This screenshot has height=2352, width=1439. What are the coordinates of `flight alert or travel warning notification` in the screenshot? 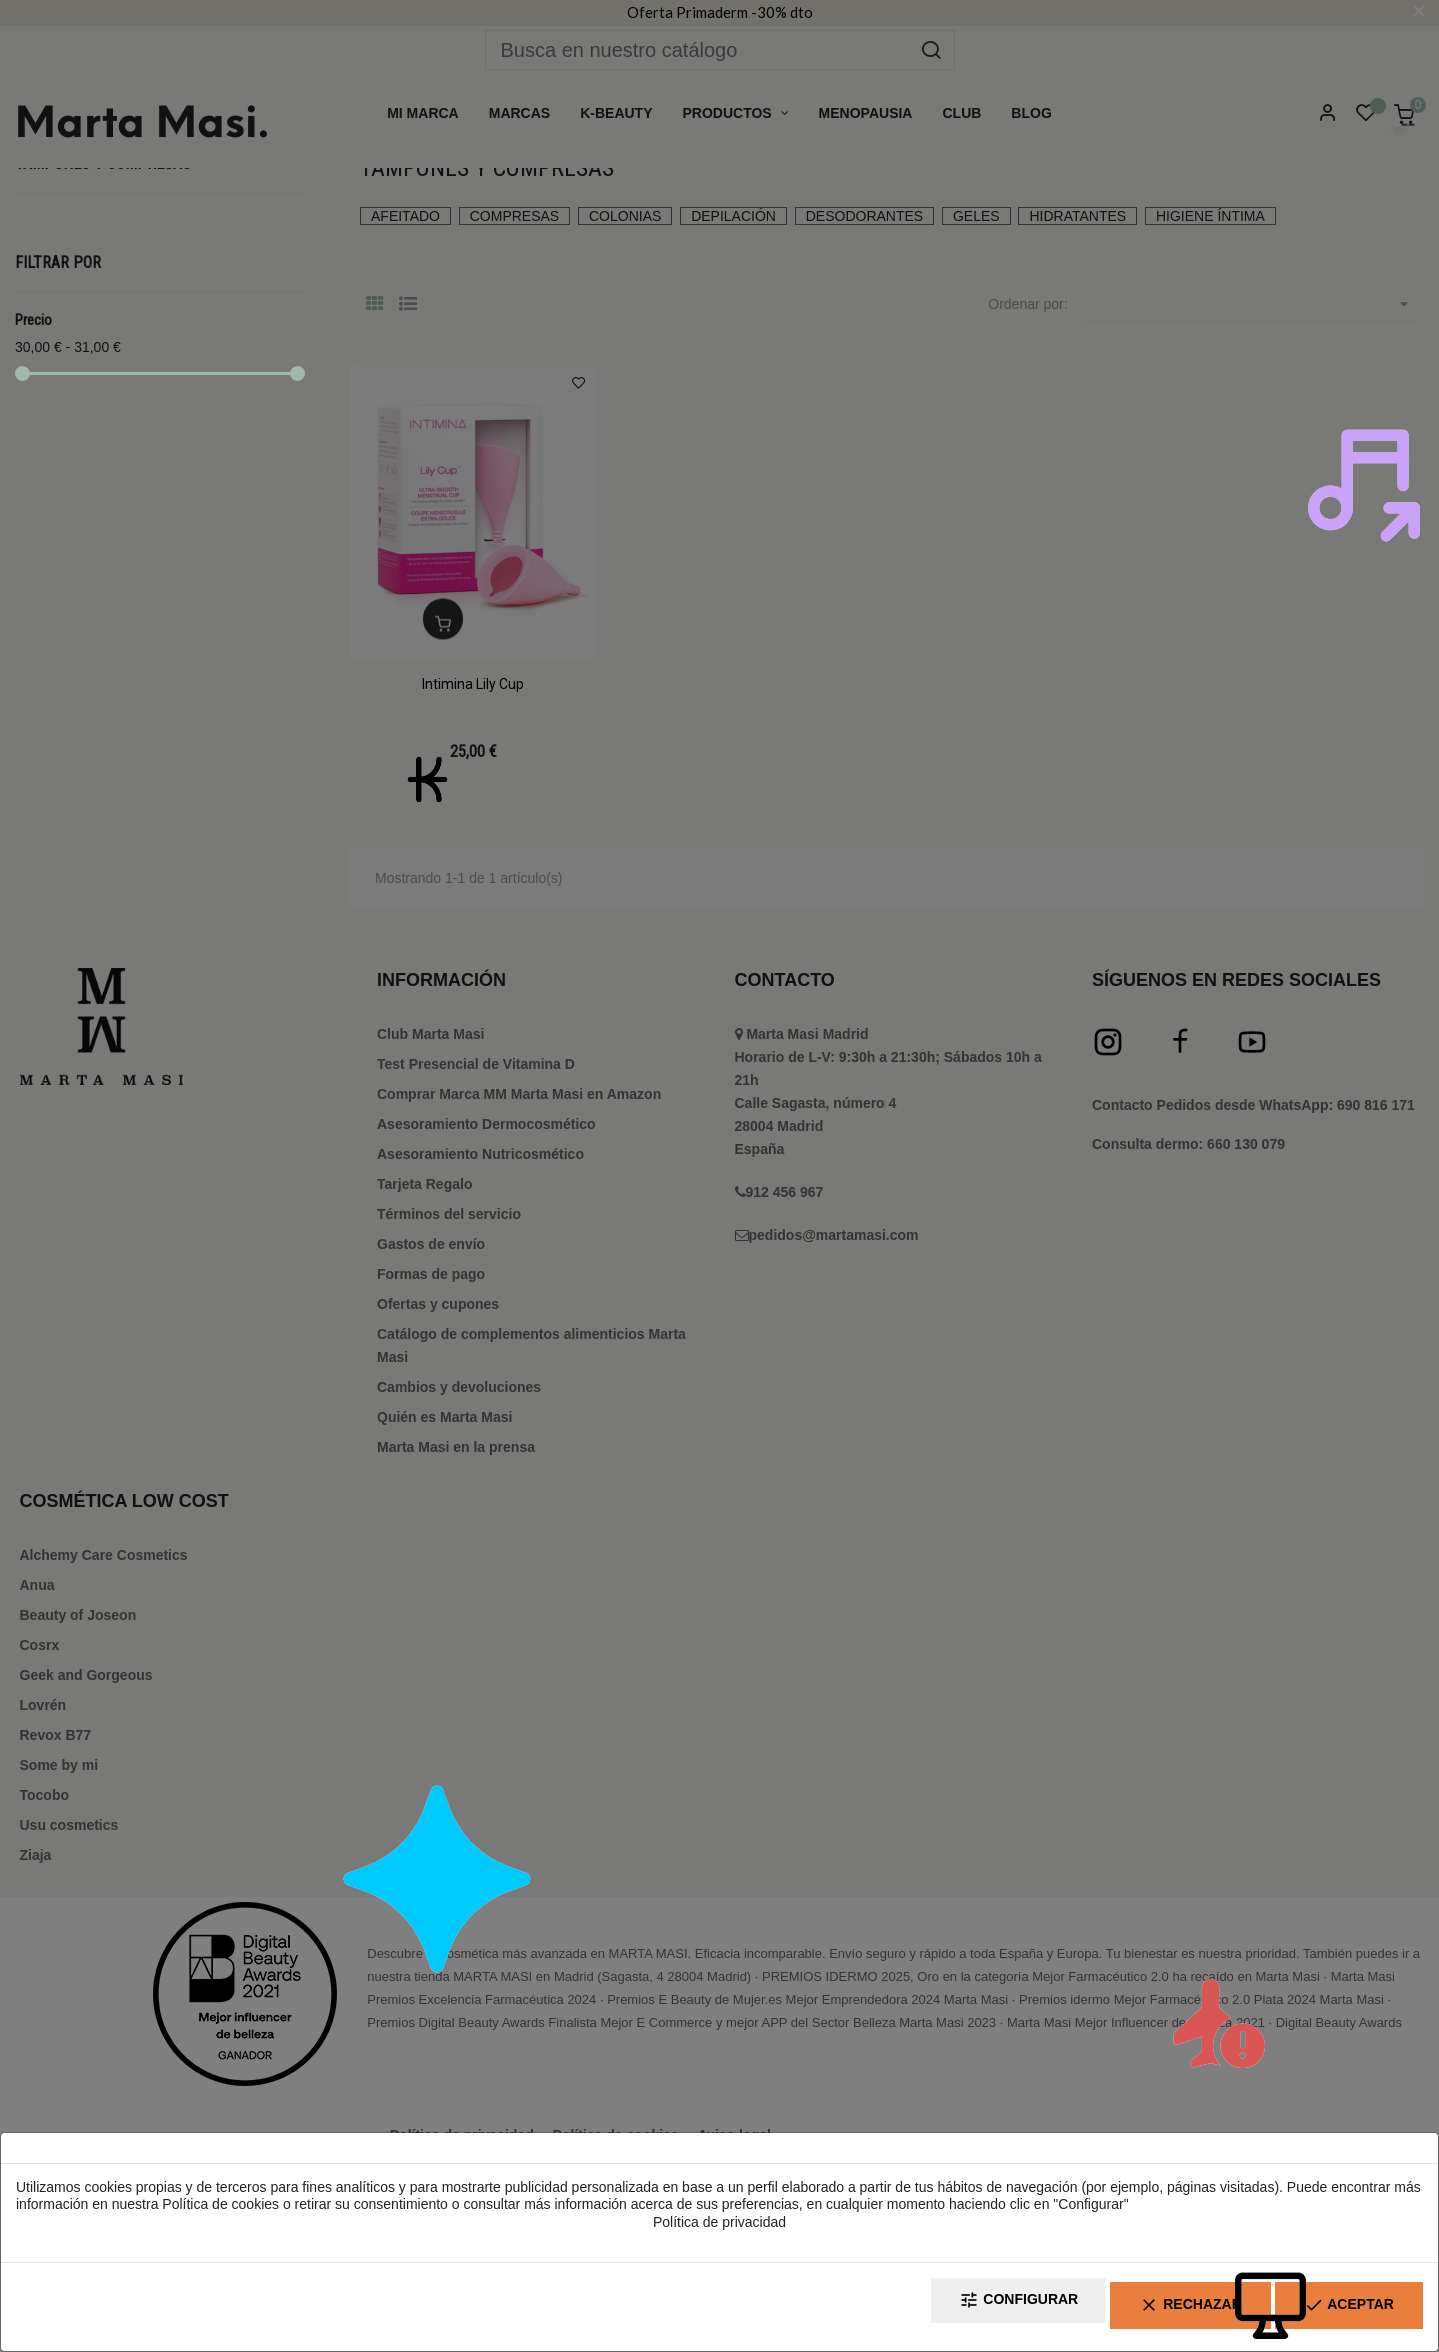 It's located at (1215, 2023).